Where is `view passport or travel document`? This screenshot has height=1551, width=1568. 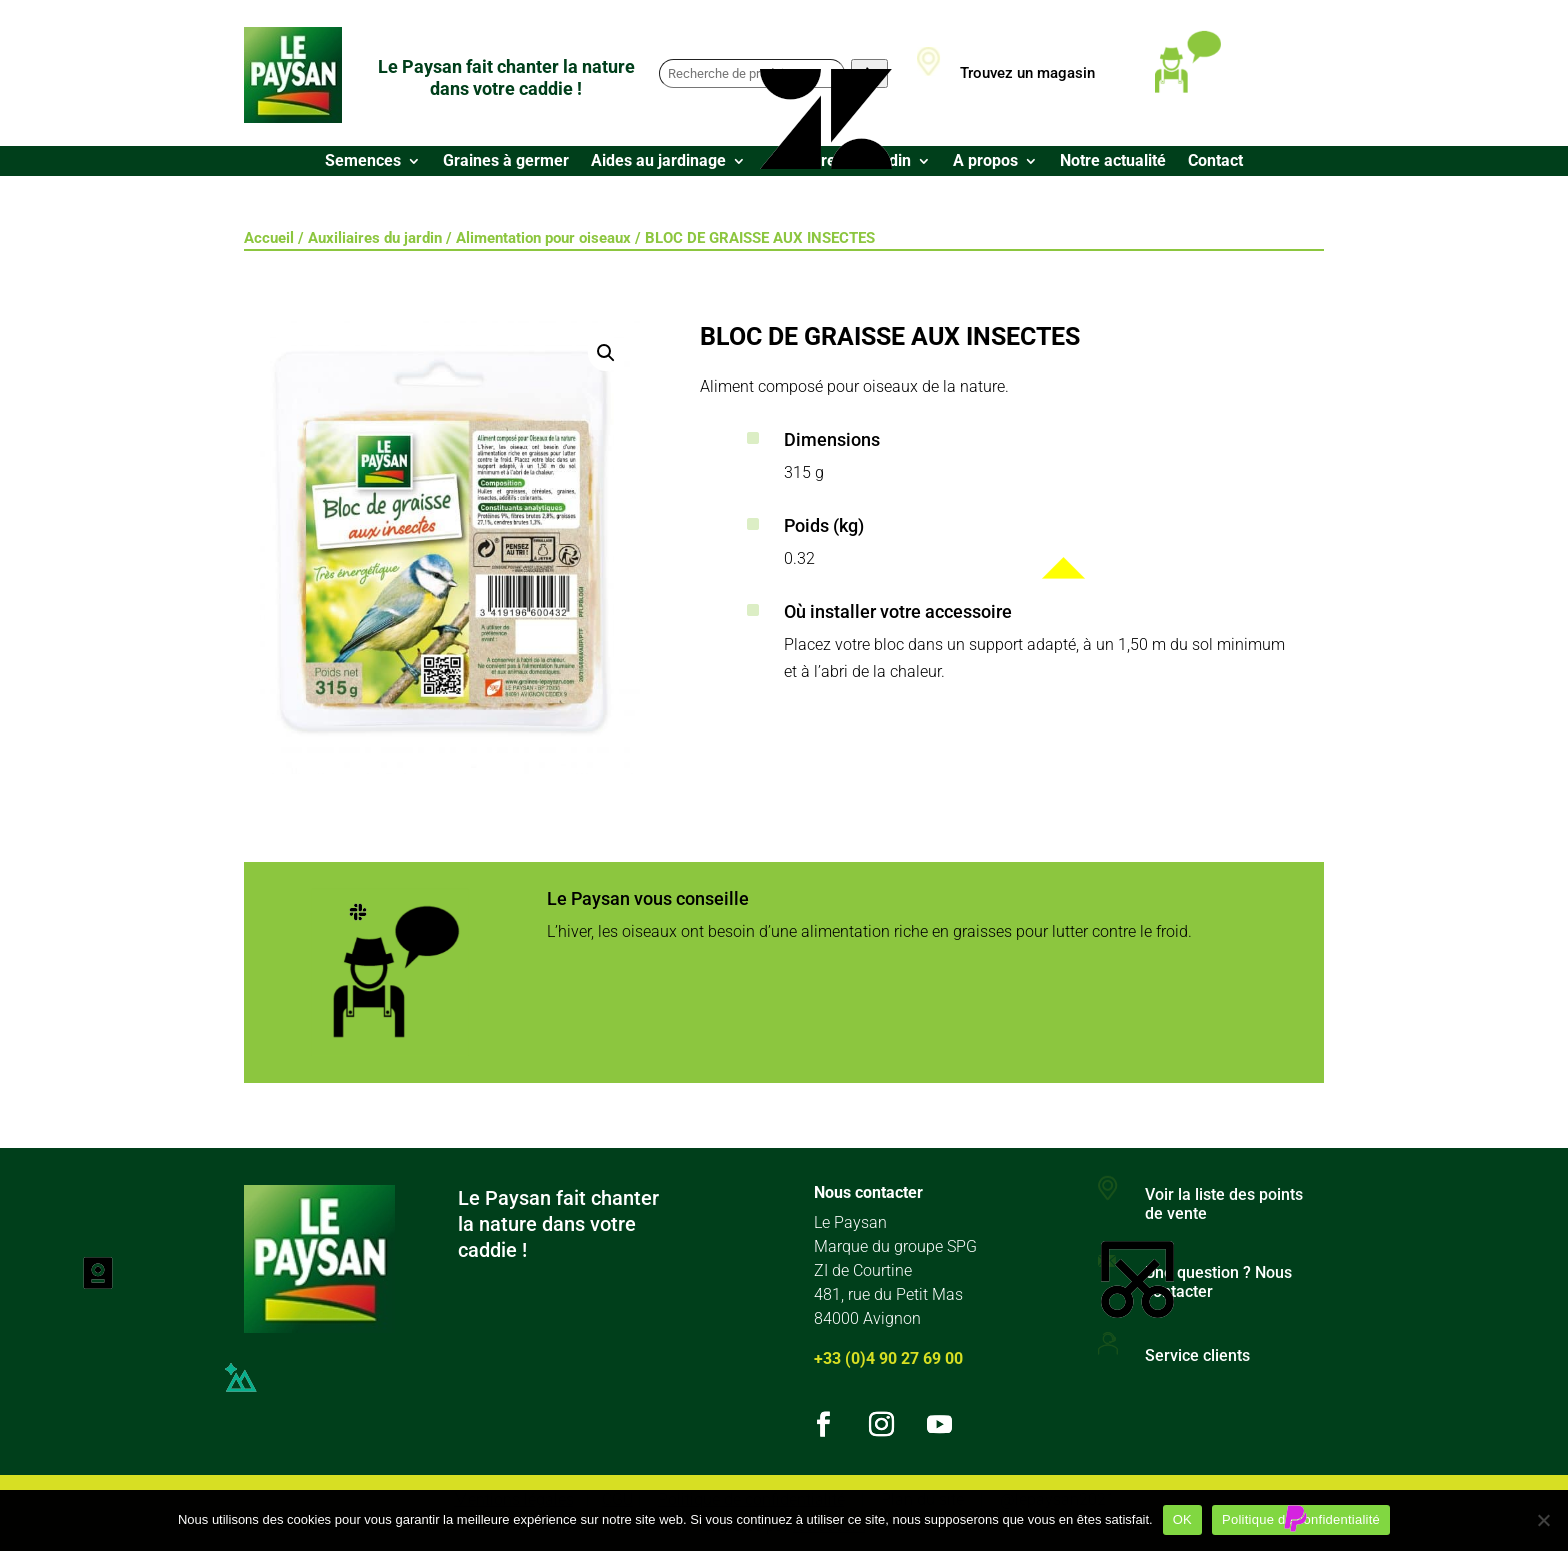
view passport or travel document is located at coordinates (98, 1273).